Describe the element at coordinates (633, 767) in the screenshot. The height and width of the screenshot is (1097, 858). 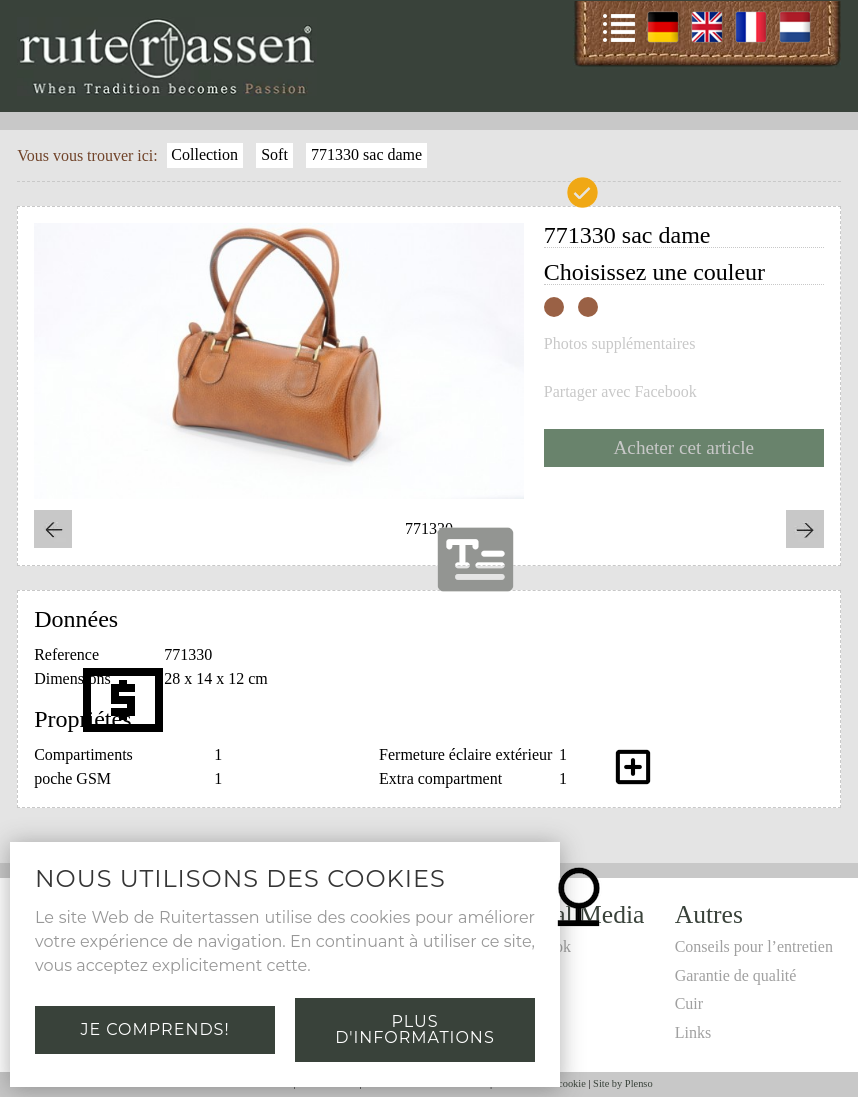
I see `add a new item or content` at that location.